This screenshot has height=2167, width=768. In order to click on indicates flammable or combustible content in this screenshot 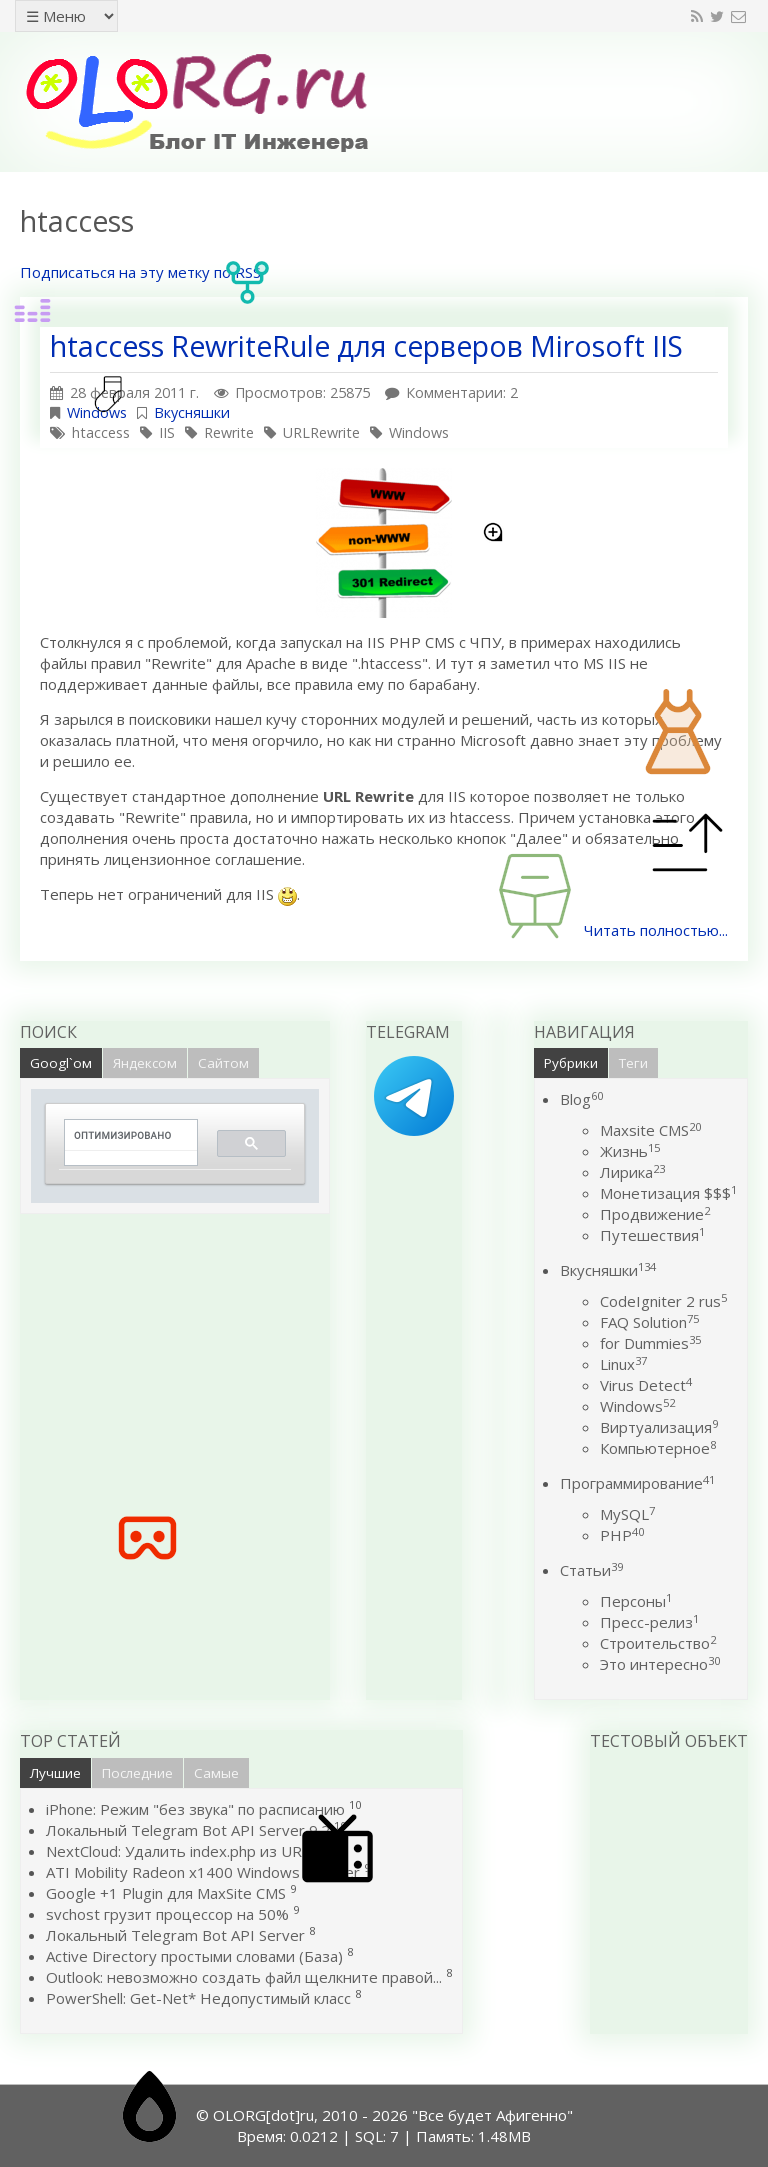, I will do `click(149, 2106)`.